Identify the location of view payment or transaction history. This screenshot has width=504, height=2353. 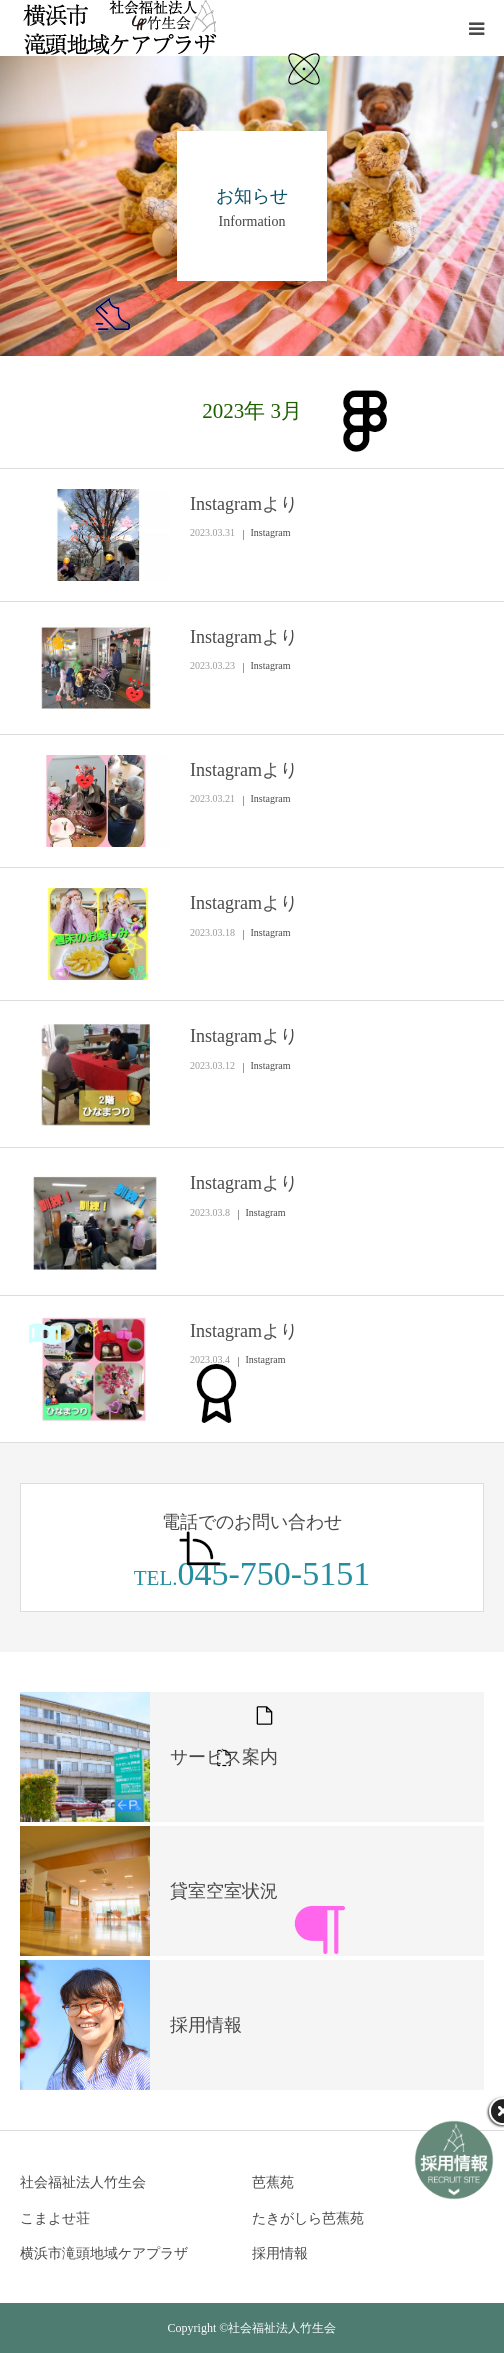
(45, 1334).